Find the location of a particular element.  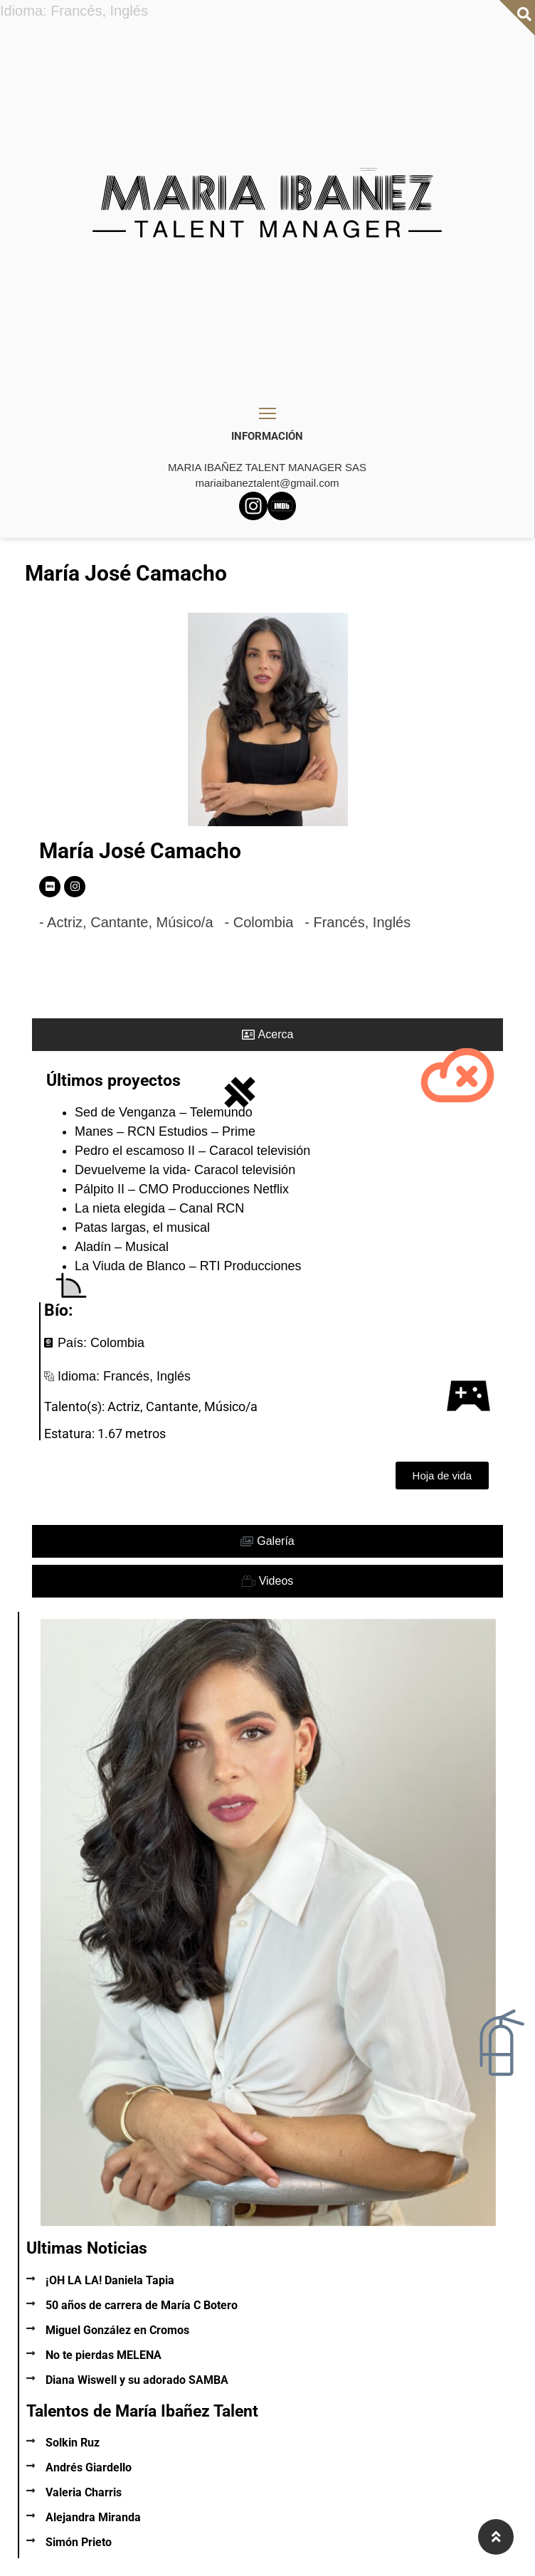

capacitor framework logo is located at coordinates (240, 1092).